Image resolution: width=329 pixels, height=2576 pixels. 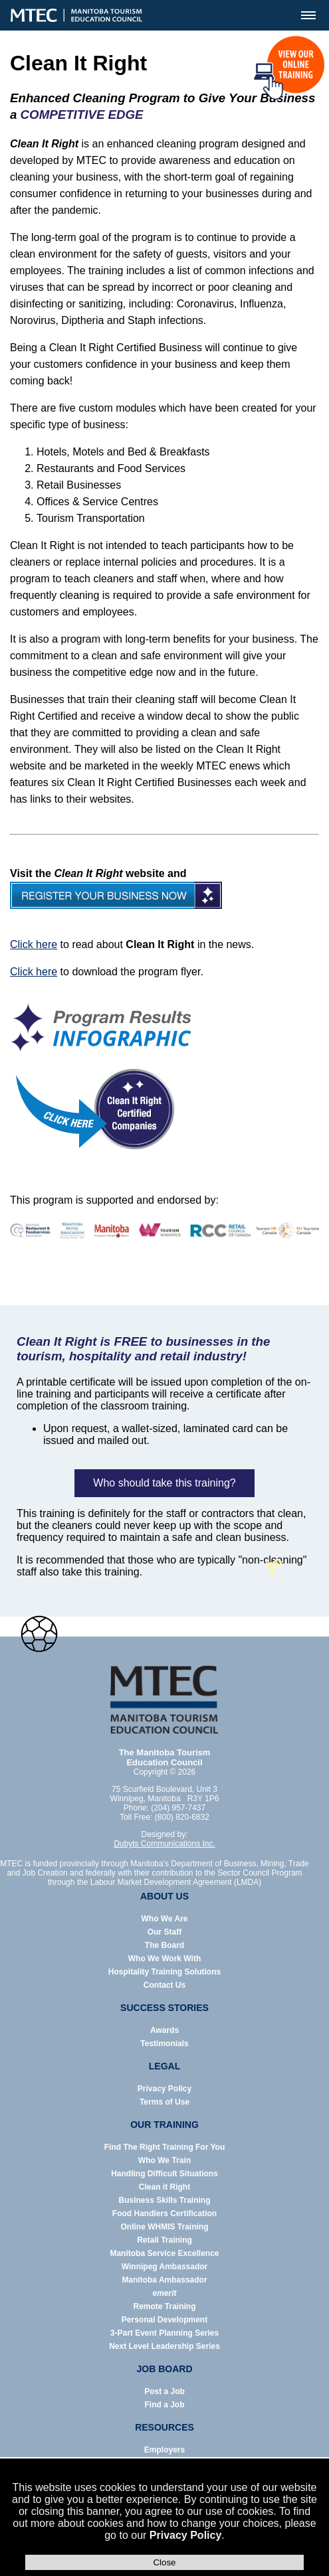 What do you see at coordinates (39, 1634) in the screenshot?
I see `view soccer or football-related content` at bounding box center [39, 1634].